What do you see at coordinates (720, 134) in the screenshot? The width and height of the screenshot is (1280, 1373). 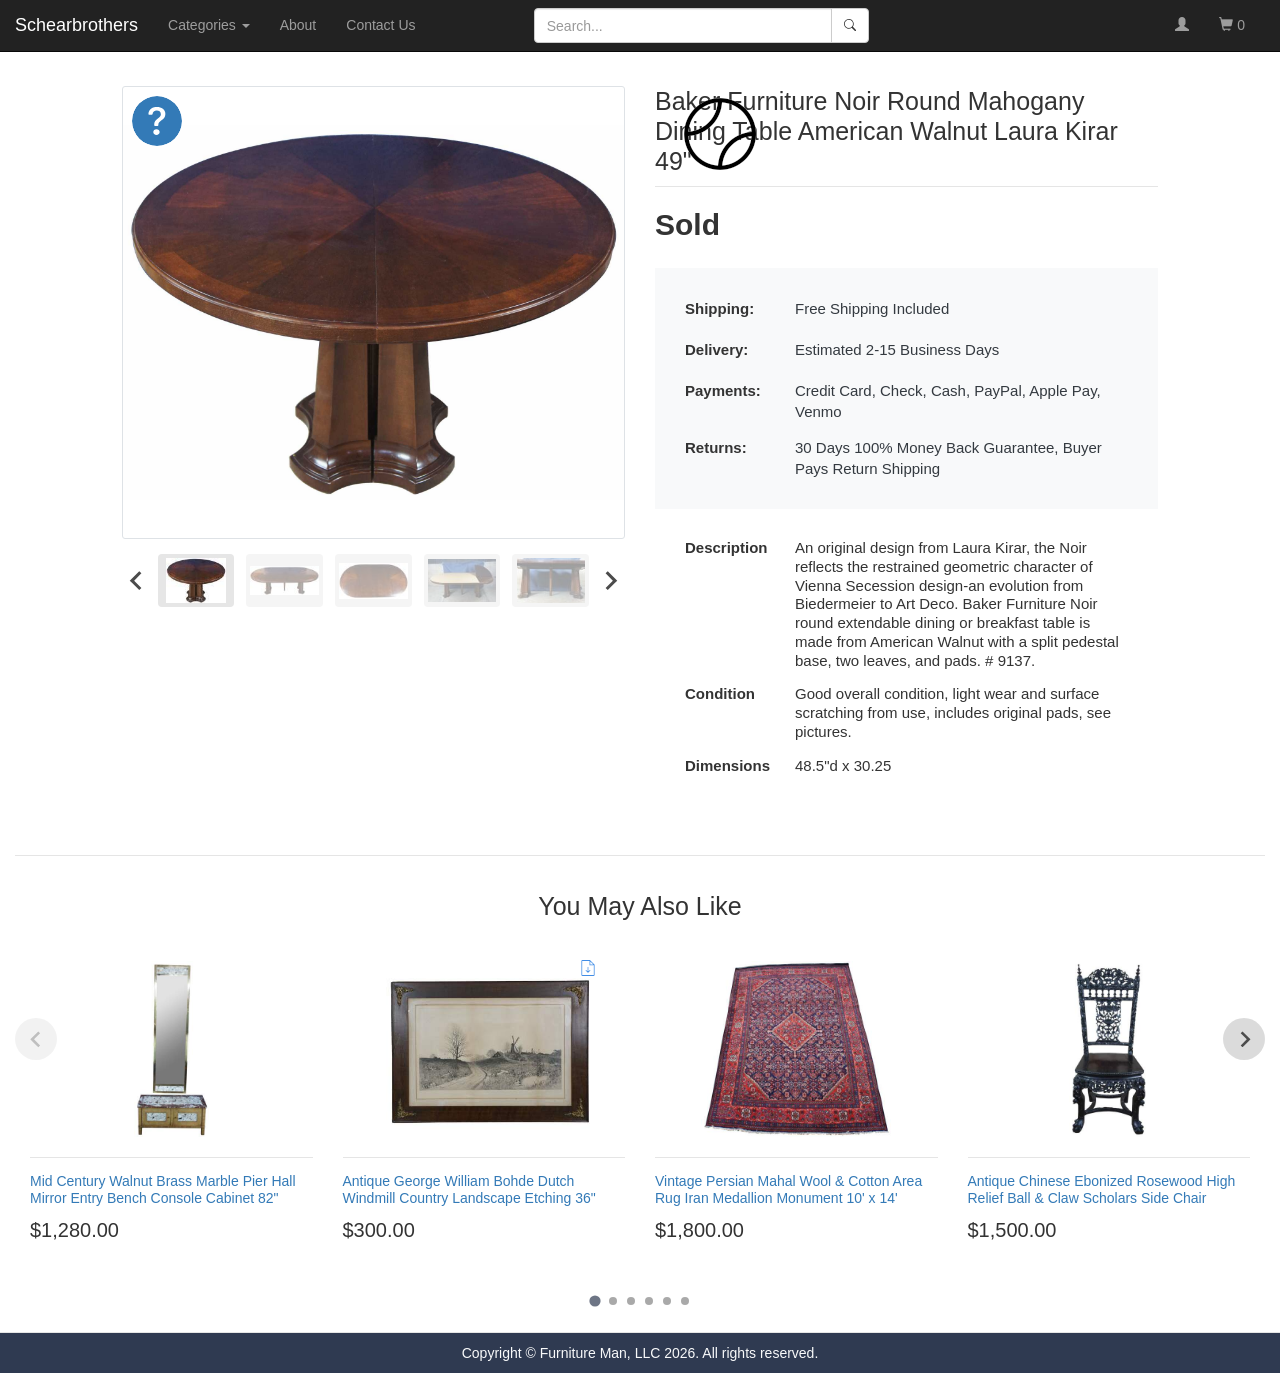 I see `access tennis or sports-related content` at bounding box center [720, 134].